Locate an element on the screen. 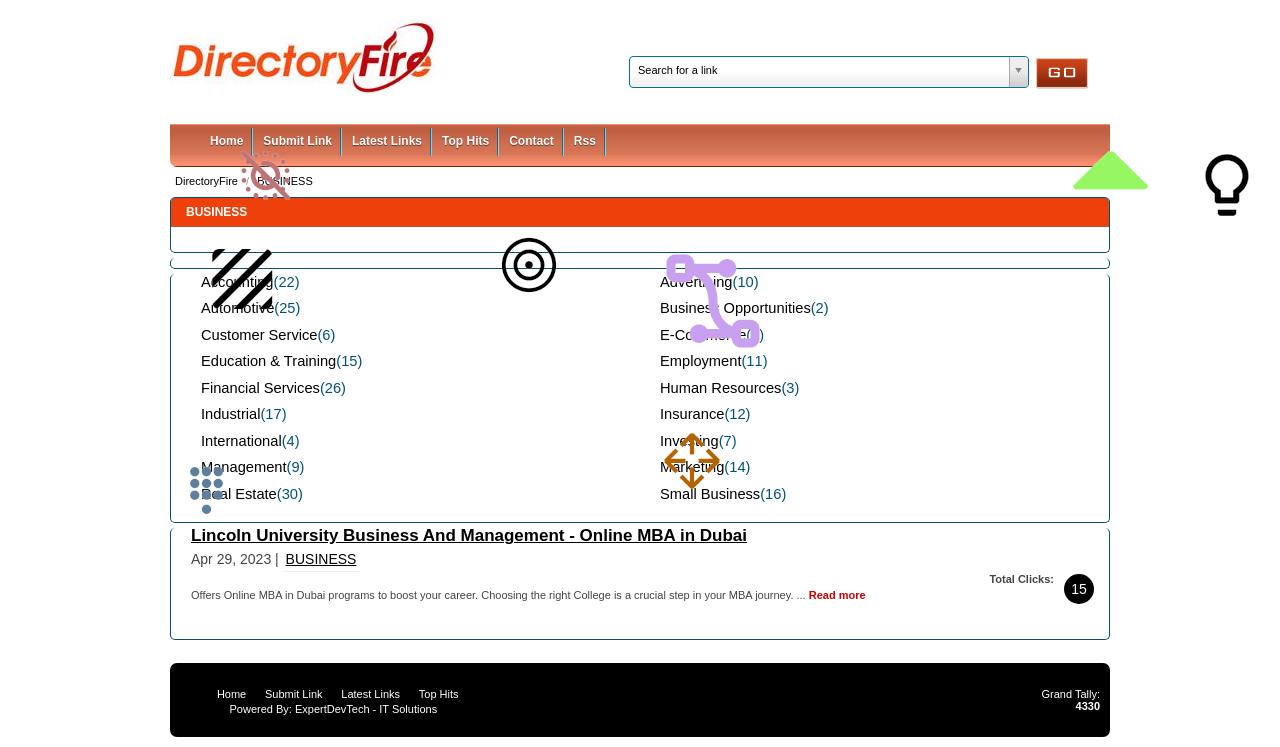 This screenshot has height=747, width=1280. open the phone dial pad is located at coordinates (206, 490).